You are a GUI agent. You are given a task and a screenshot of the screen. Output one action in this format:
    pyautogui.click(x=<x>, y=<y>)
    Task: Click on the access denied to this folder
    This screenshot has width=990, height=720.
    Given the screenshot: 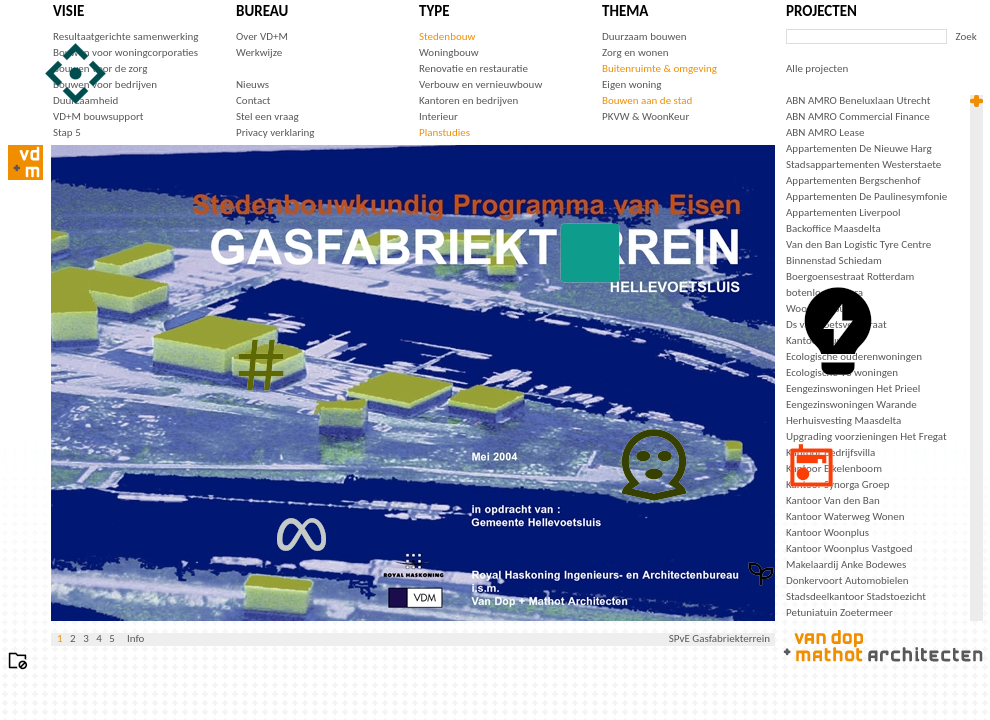 What is the action you would take?
    pyautogui.click(x=17, y=660)
    